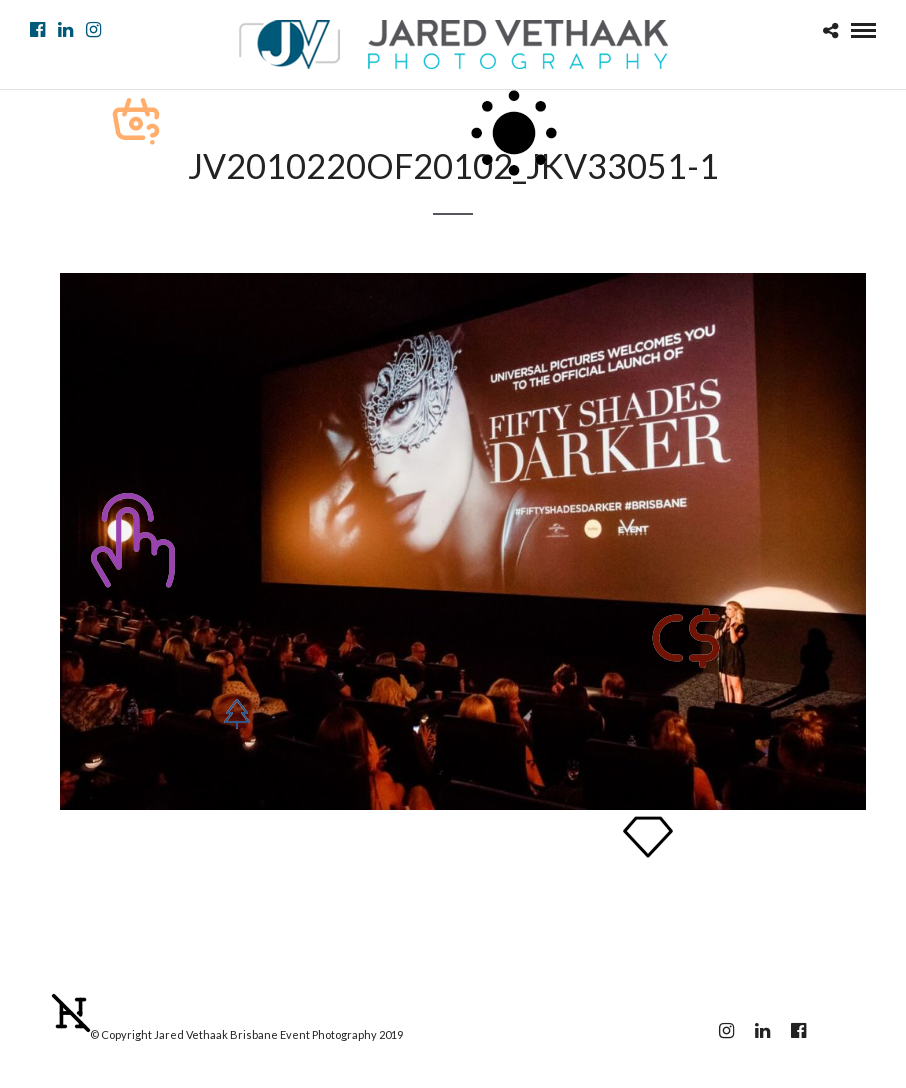 This screenshot has width=906, height=1088. I want to click on decrease screen brightness, so click(514, 133).